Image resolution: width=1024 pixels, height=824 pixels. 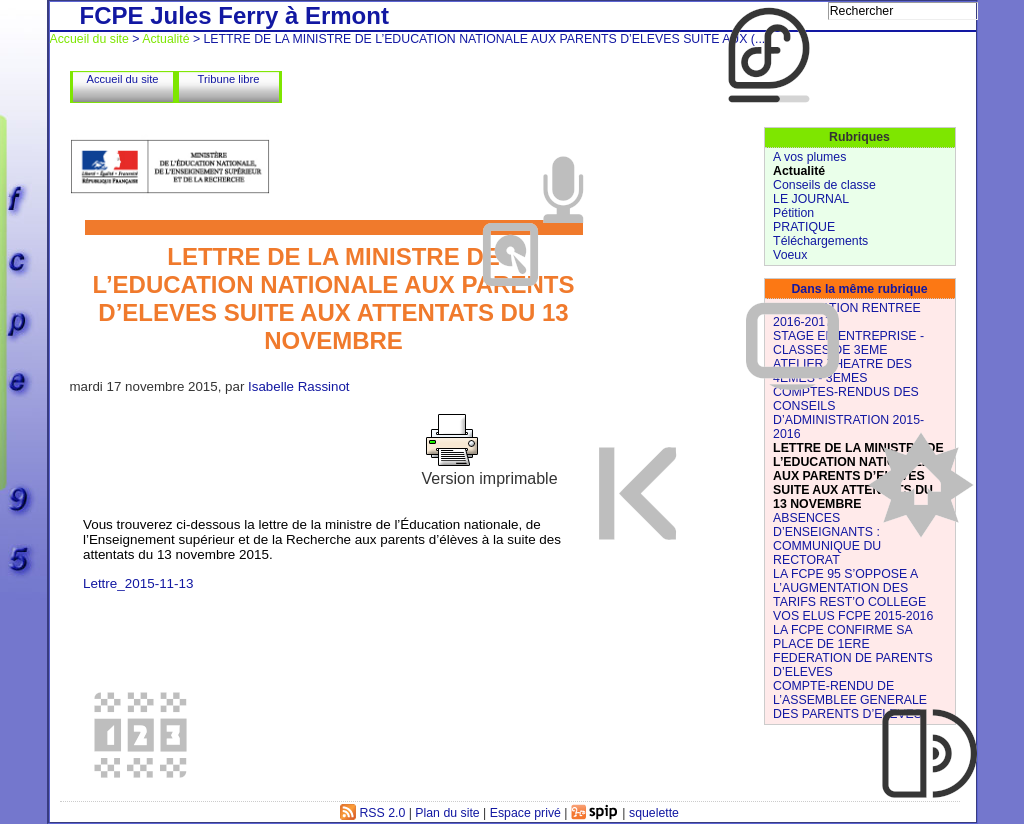 I want to click on view unplayed albums in your music library, so click(x=926, y=753).